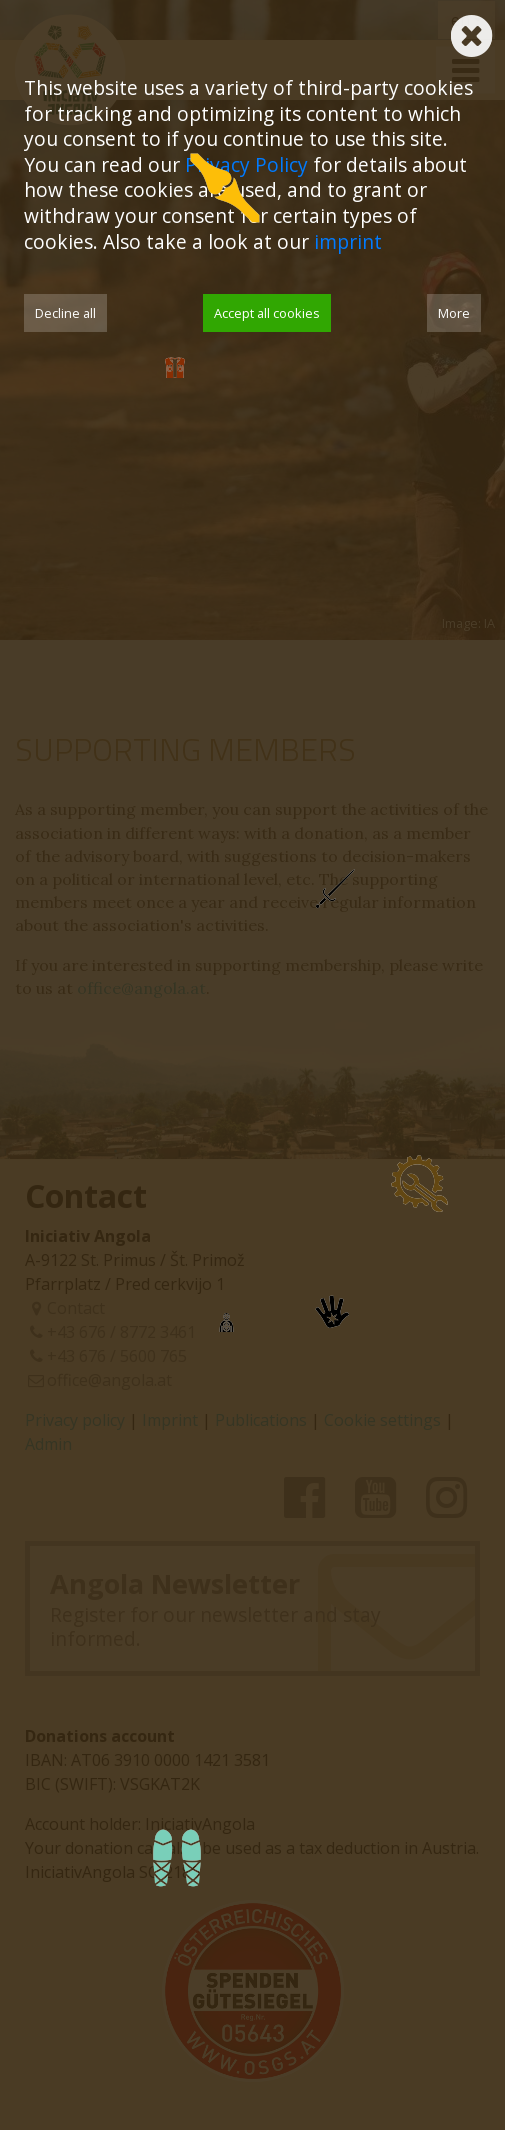 The height and width of the screenshot is (2130, 505). Describe the element at coordinates (419, 1183) in the screenshot. I see `enable automatic repair or maintenance mode` at that location.